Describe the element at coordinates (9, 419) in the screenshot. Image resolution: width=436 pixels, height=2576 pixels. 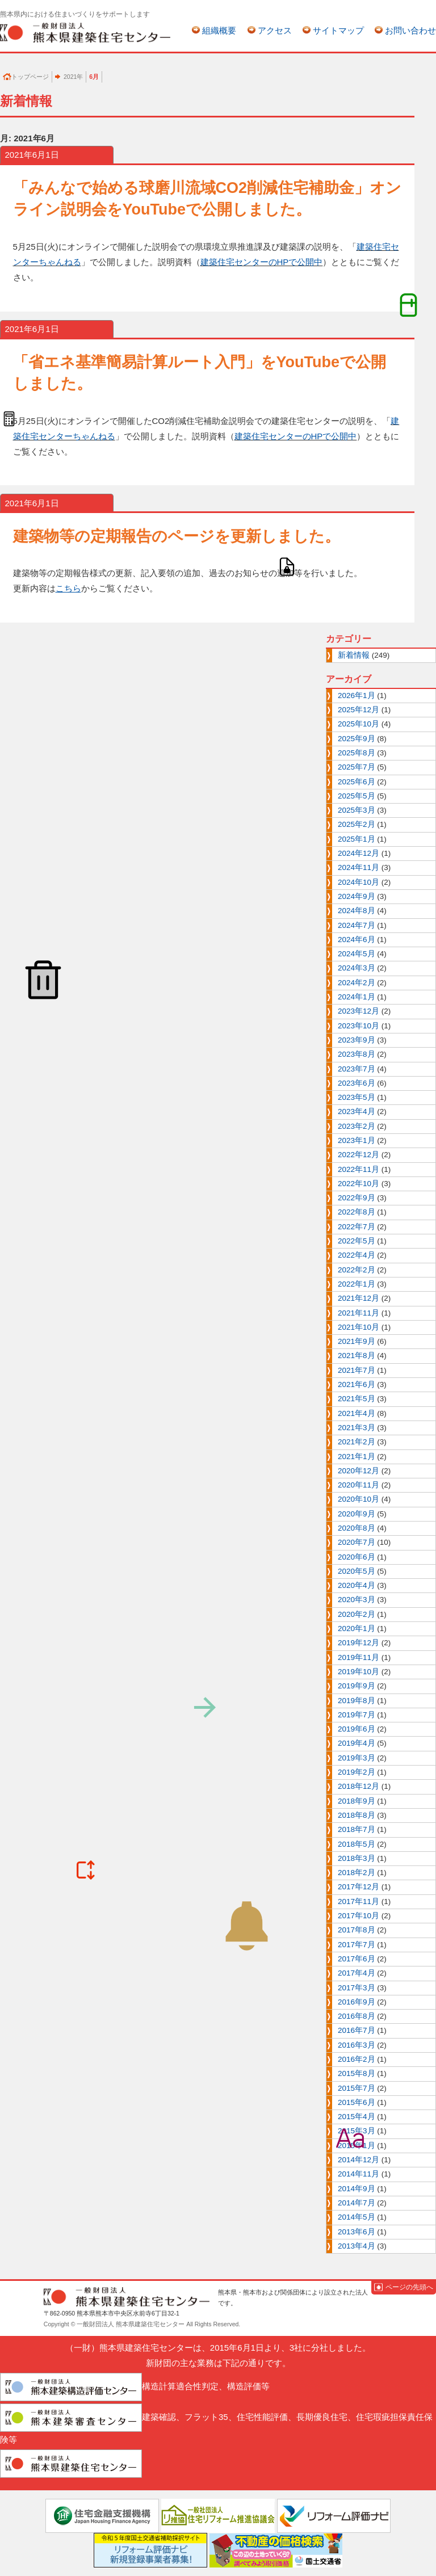
I see `open the calculator app` at that location.